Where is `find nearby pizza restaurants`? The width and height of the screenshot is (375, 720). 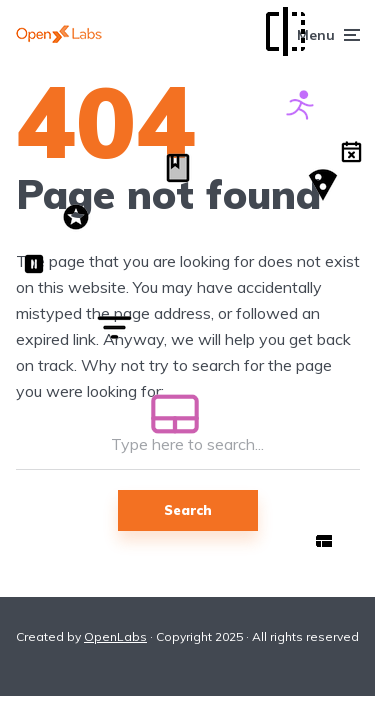 find nearby pizza restaurants is located at coordinates (323, 185).